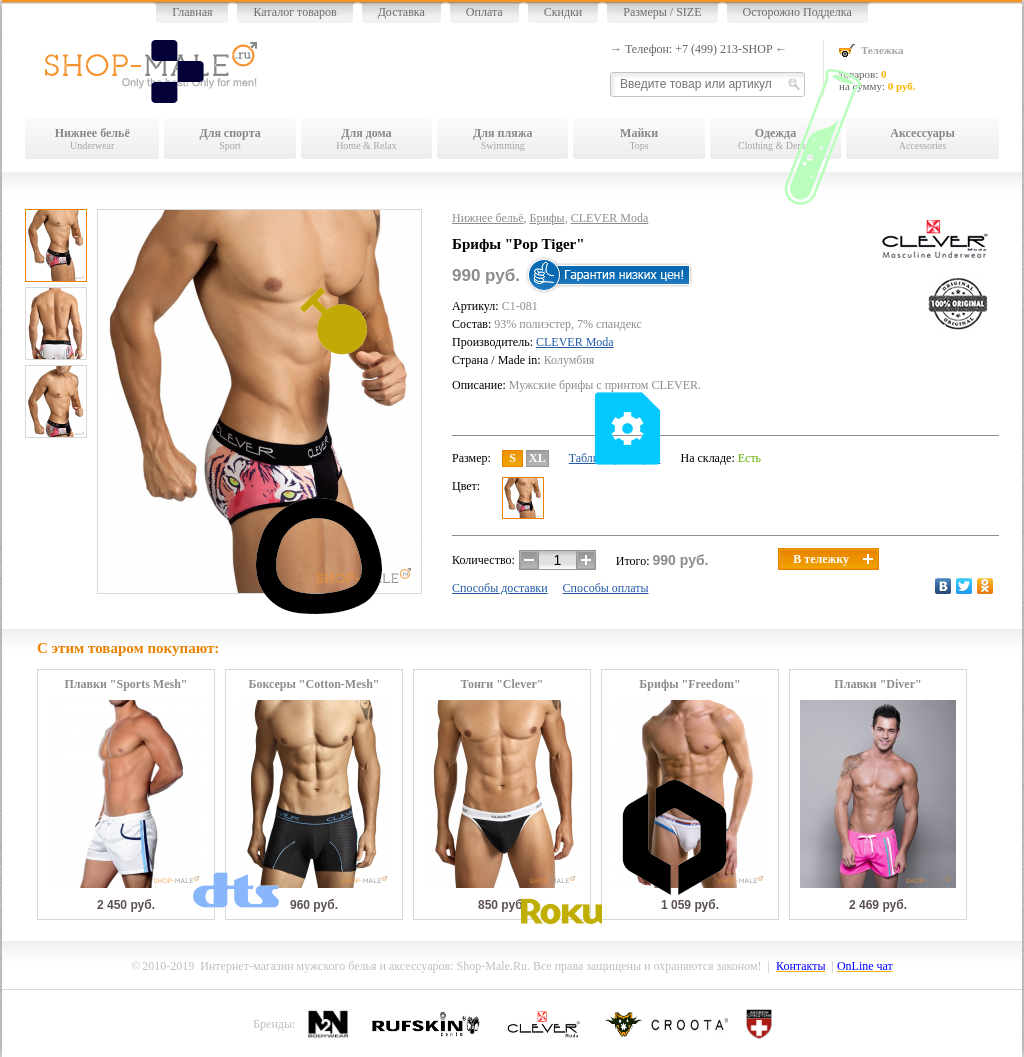 The width and height of the screenshot is (1024, 1057). Describe the element at coordinates (319, 556) in the screenshot. I see `open Uptime Kuma monitoring dashboard` at that location.